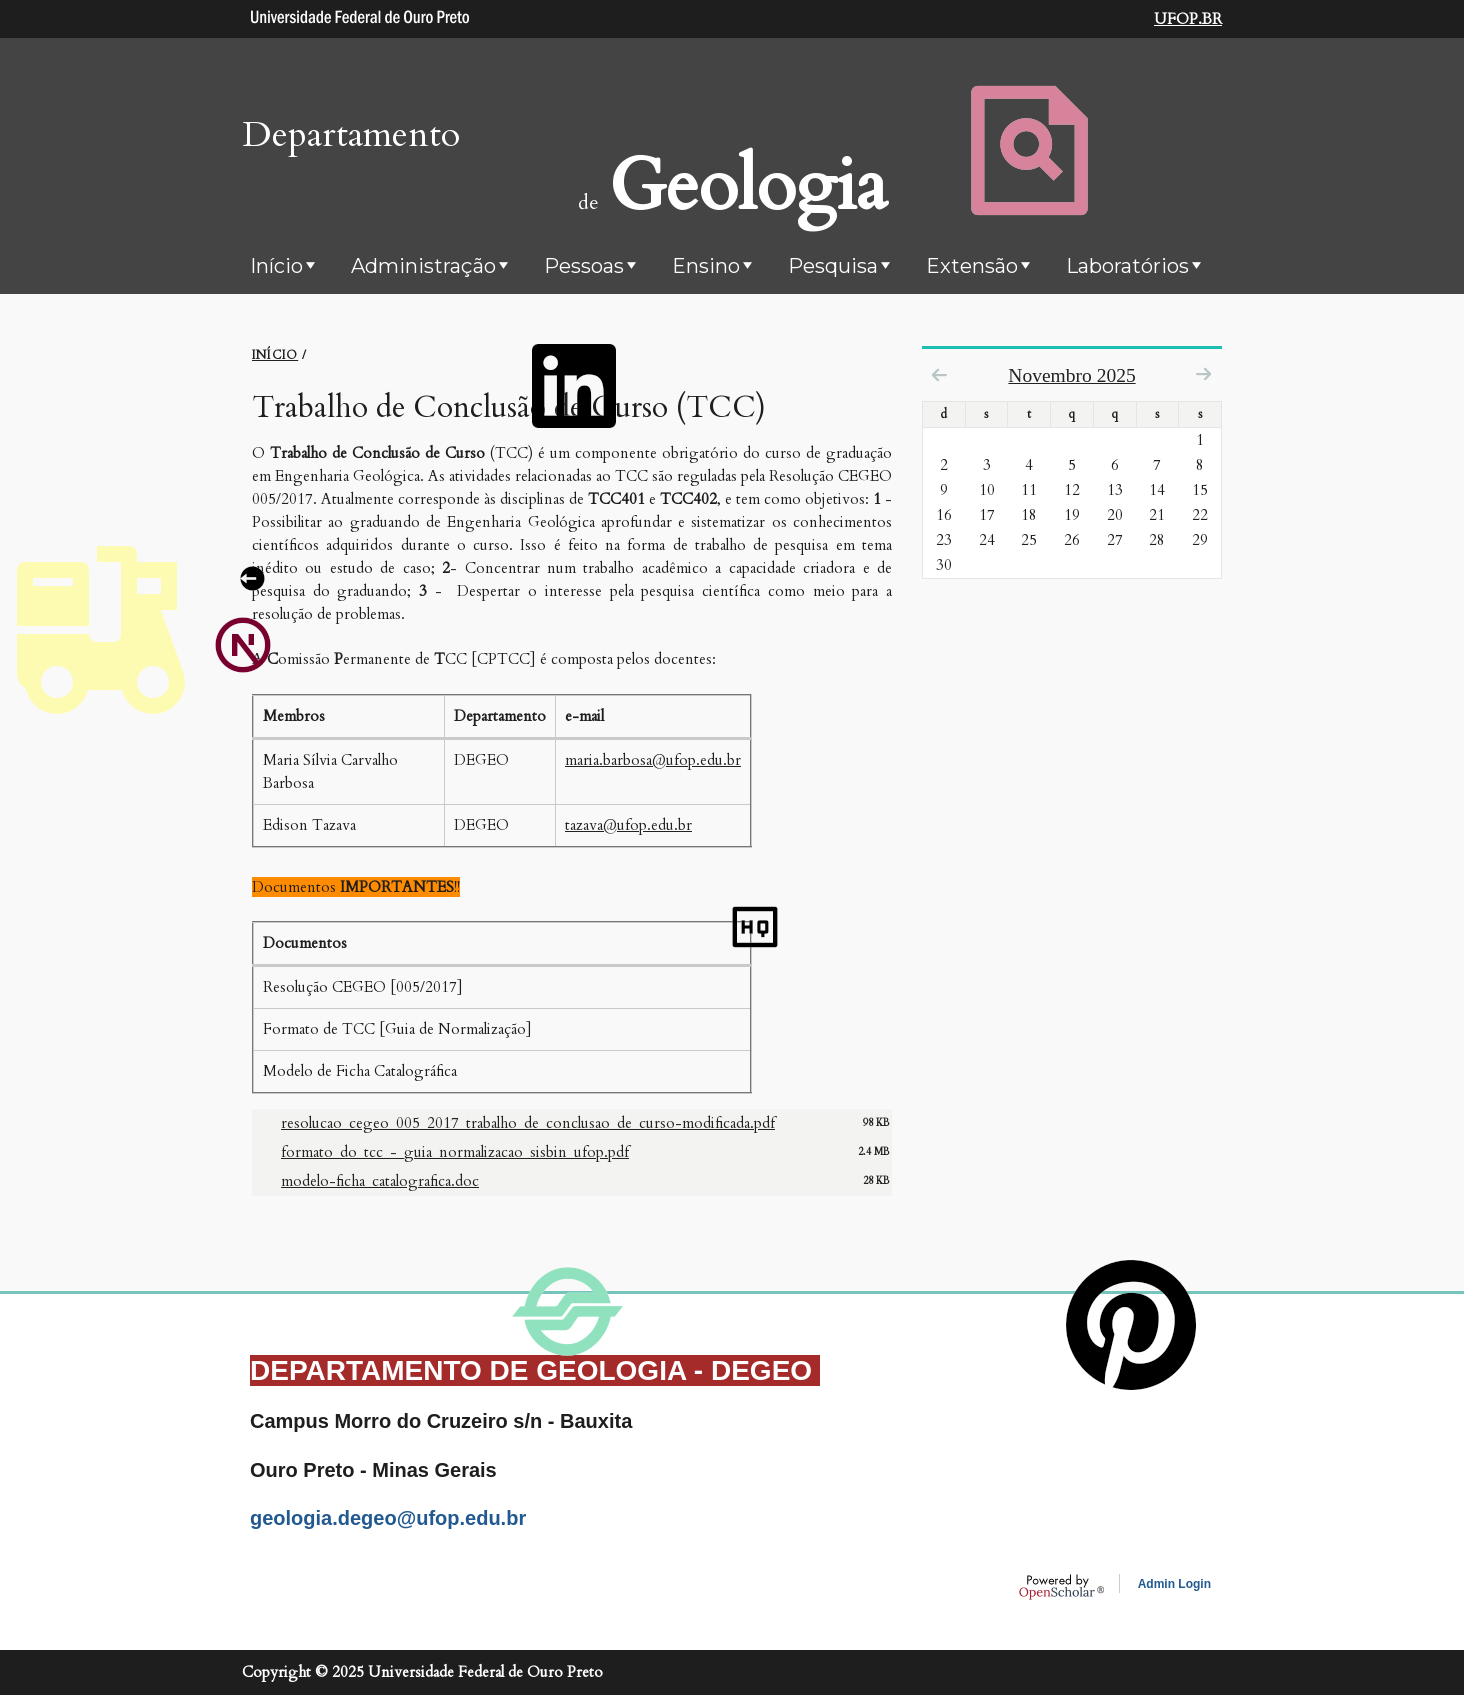 The width and height of the screenshot is (1464, 1695). What do you see at coordinates (1029, 150) in the screenshot?
I see `search within a document` at bounding box center [1029, 150].